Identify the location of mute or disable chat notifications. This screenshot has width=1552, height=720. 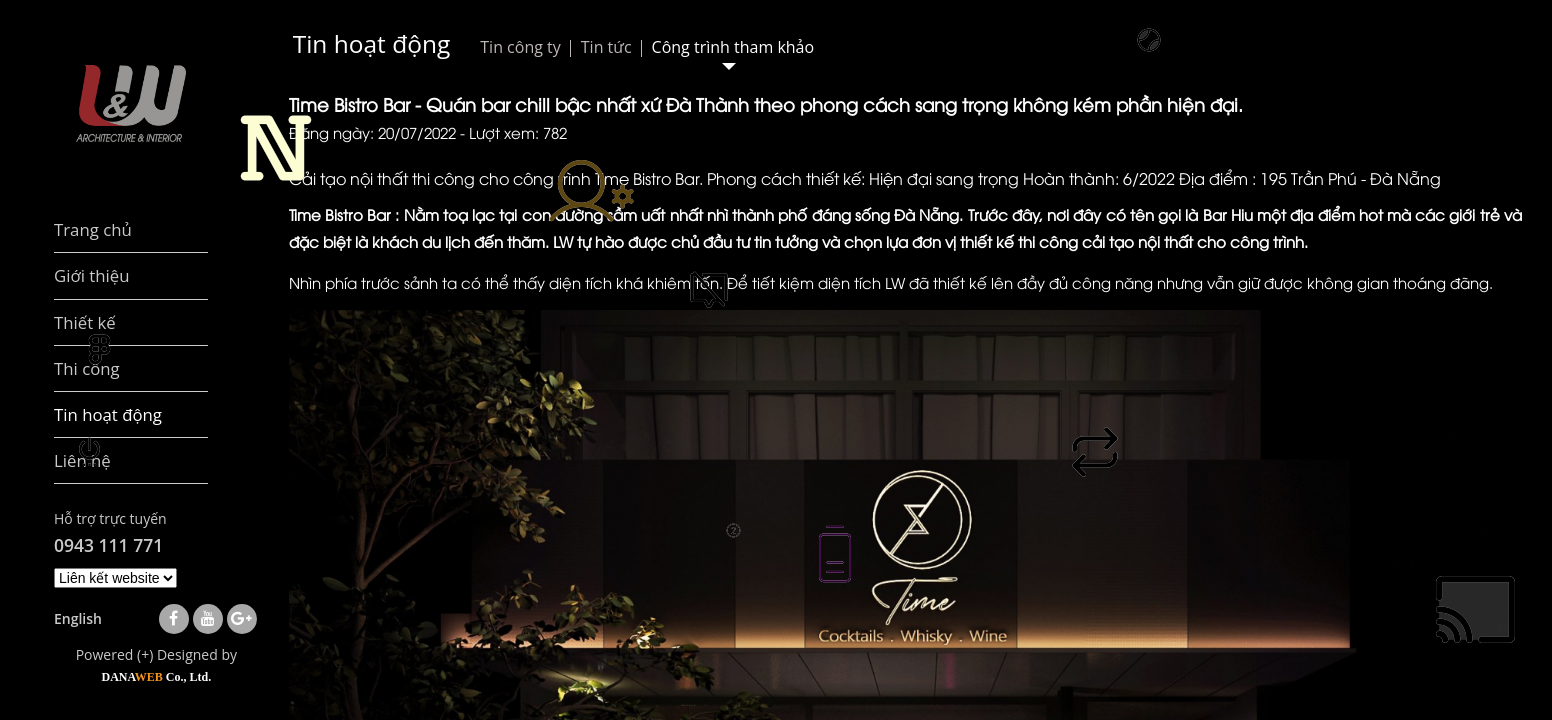
(709, 289).